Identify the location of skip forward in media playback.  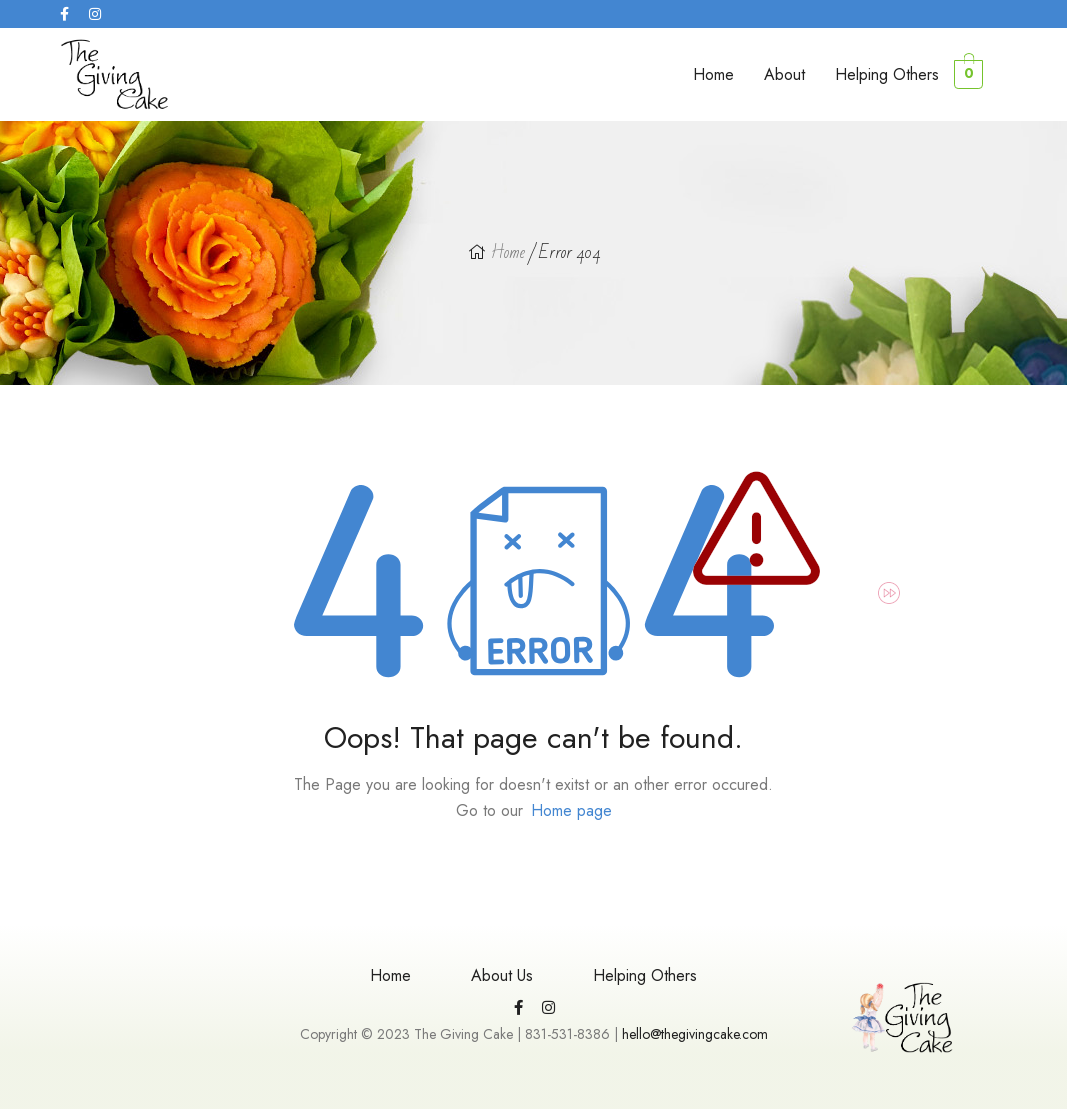
(889, 593).